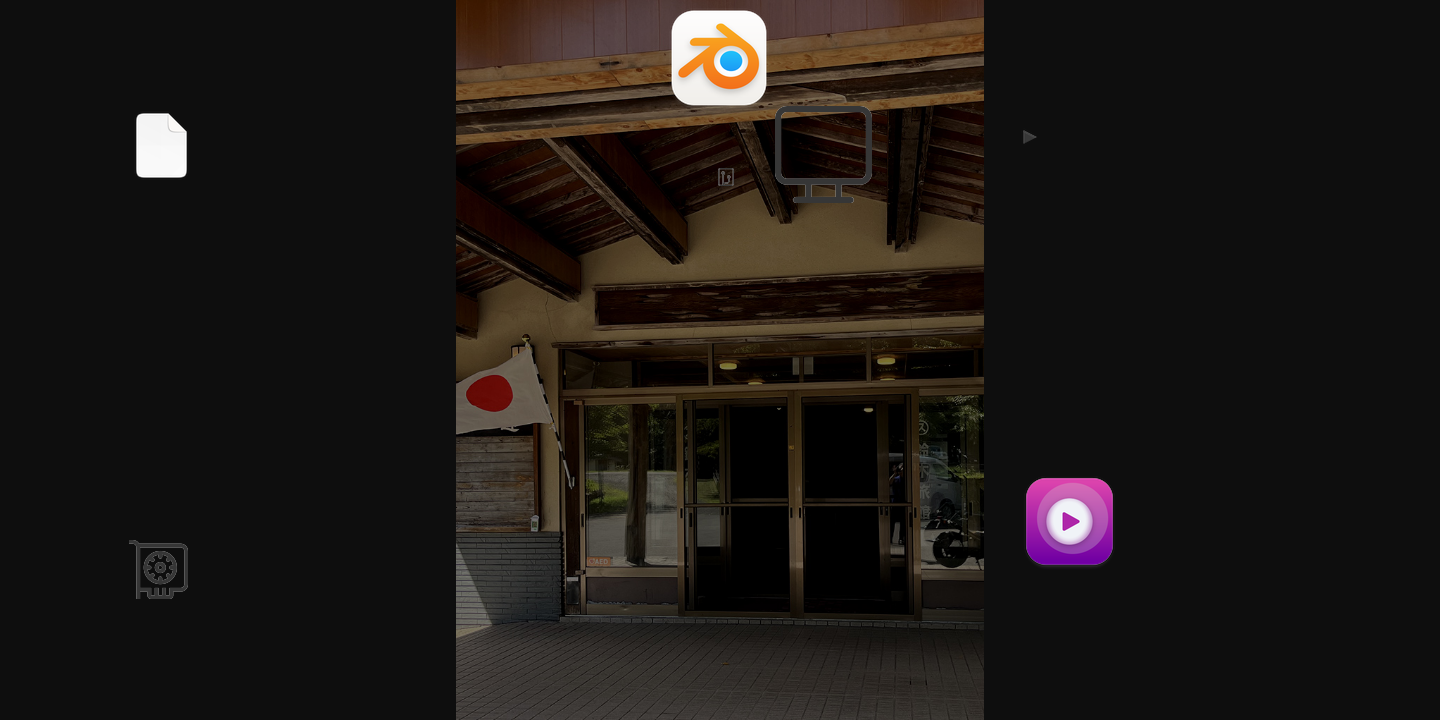 The width and height of the screenshot is (1440, 720). I want to click on open gitg version control application, so click(726, 177).